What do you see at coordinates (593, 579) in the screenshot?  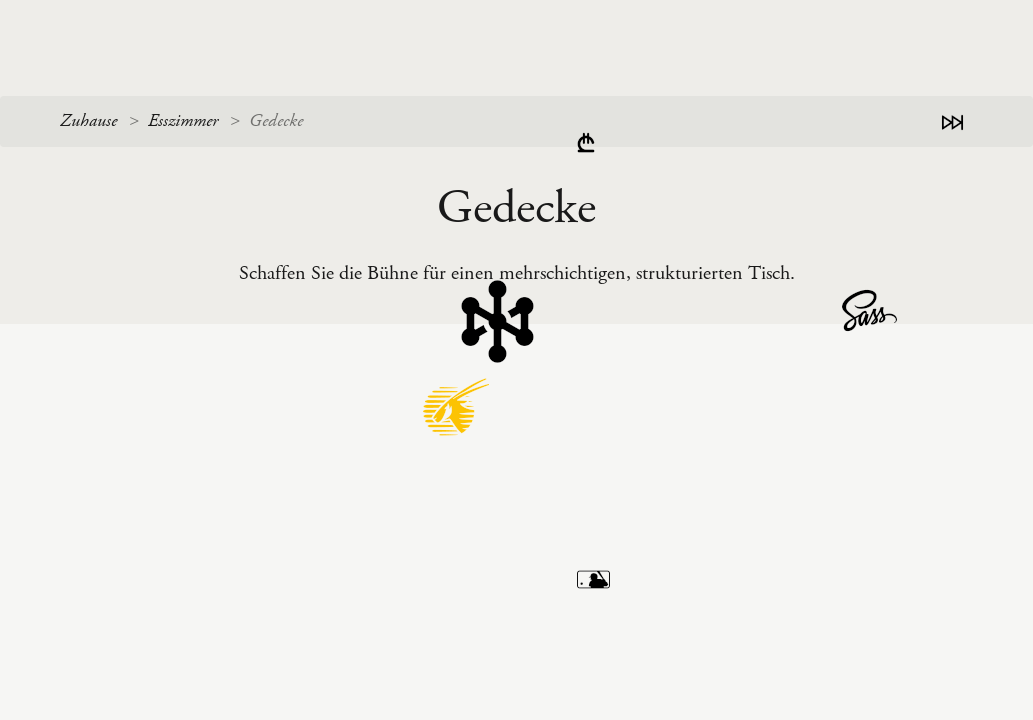 I see `open the MLB app` at bounding box center [593, 579].